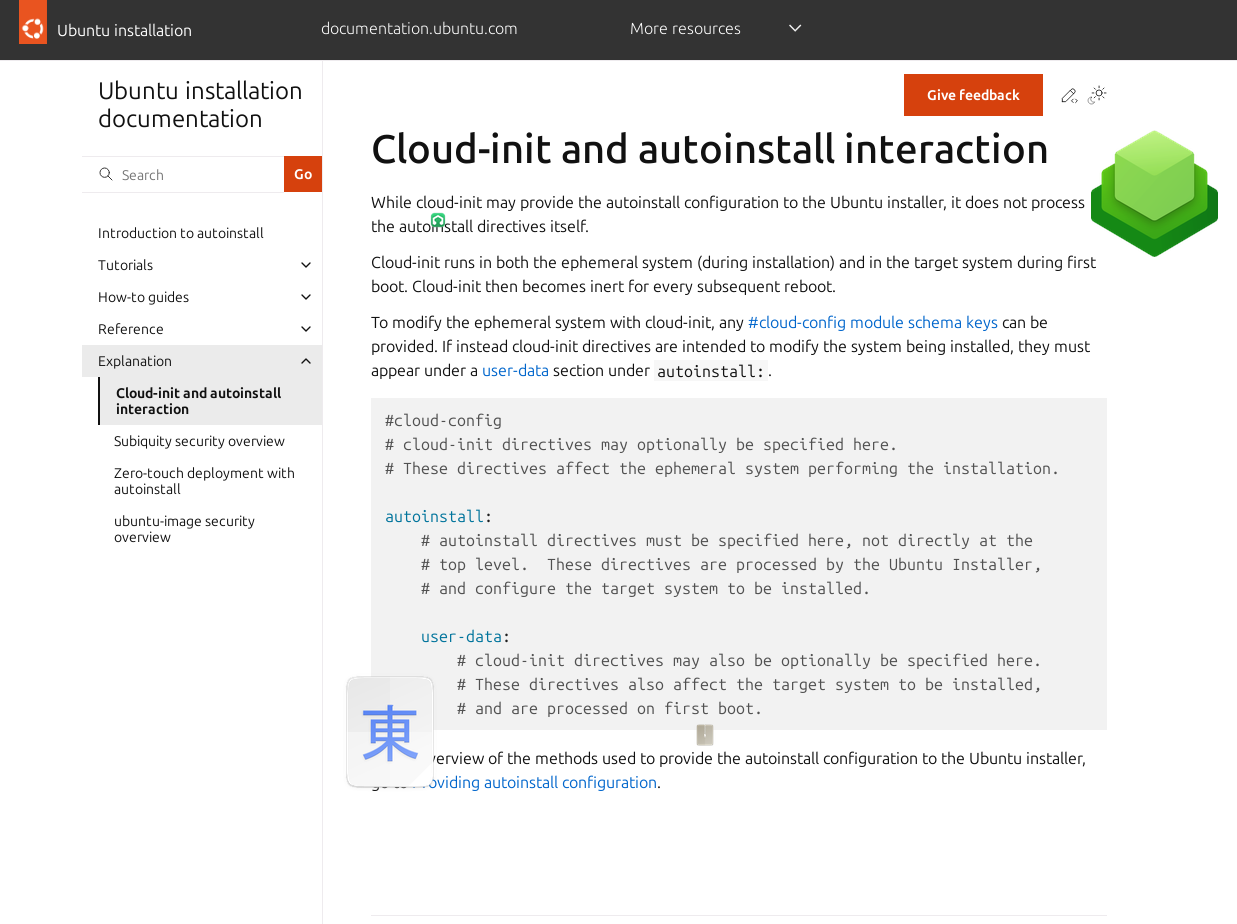 This screenshot has width=1237, height=924. Describe the element at coordinates (1154, 193) in the screenshot. I see `open the visualize app` at that location.